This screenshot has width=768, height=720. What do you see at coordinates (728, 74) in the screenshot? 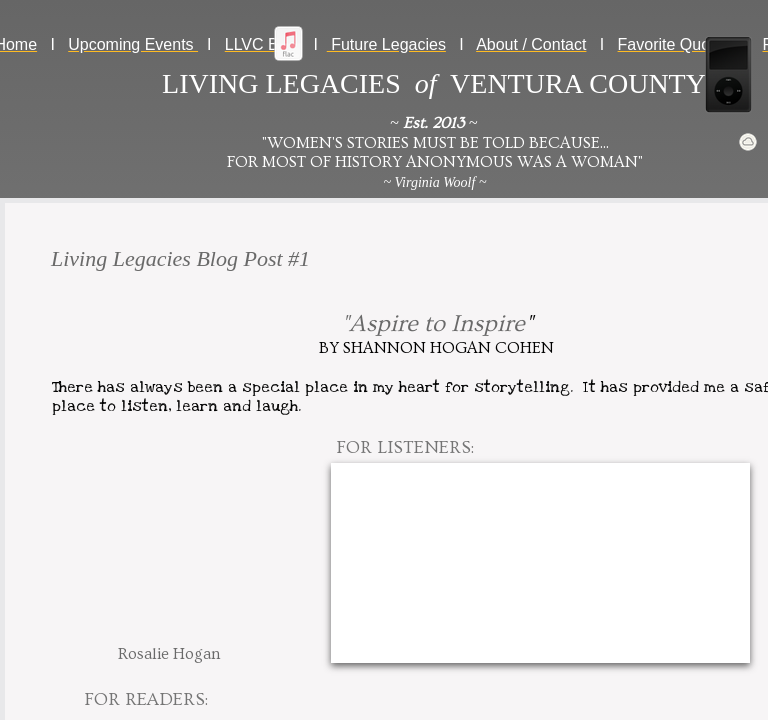
I see `iPod classic device icon` at bounding box center [728, 74].